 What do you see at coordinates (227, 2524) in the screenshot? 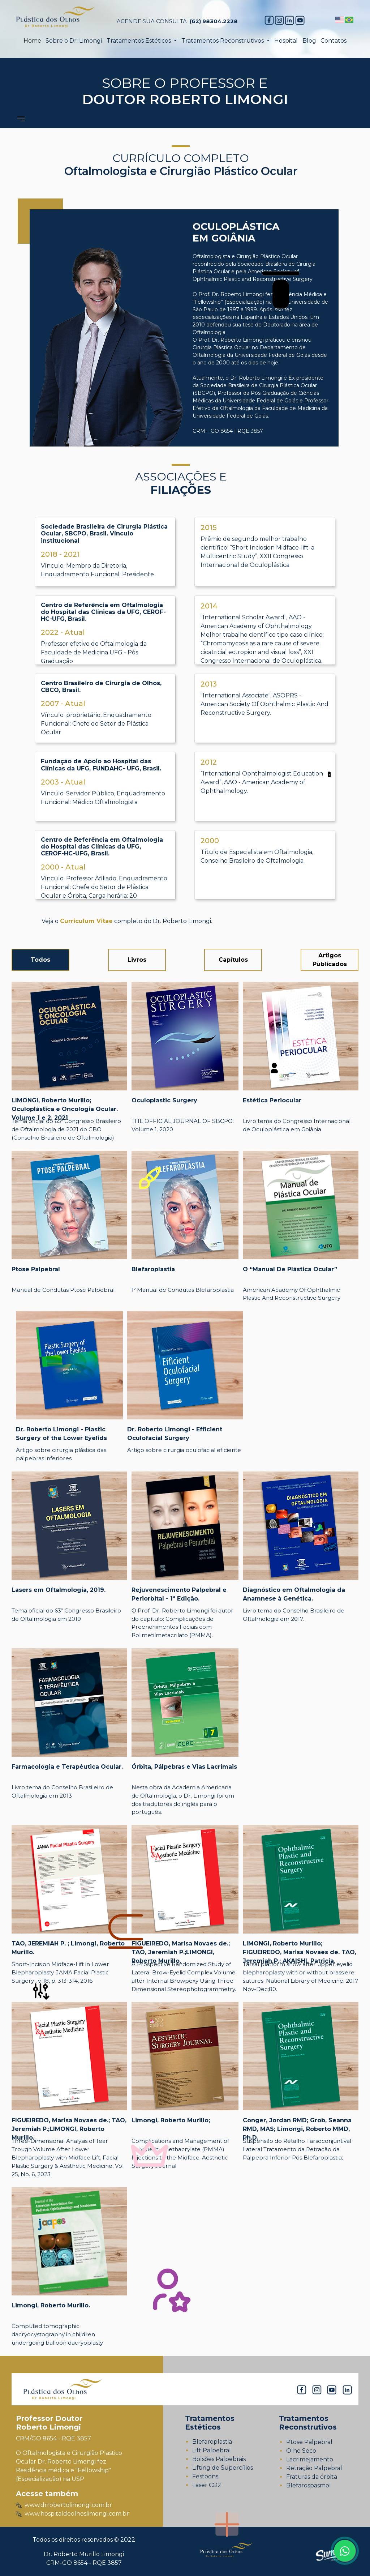
I see `add a new item` at bounding box center [227, 2524].